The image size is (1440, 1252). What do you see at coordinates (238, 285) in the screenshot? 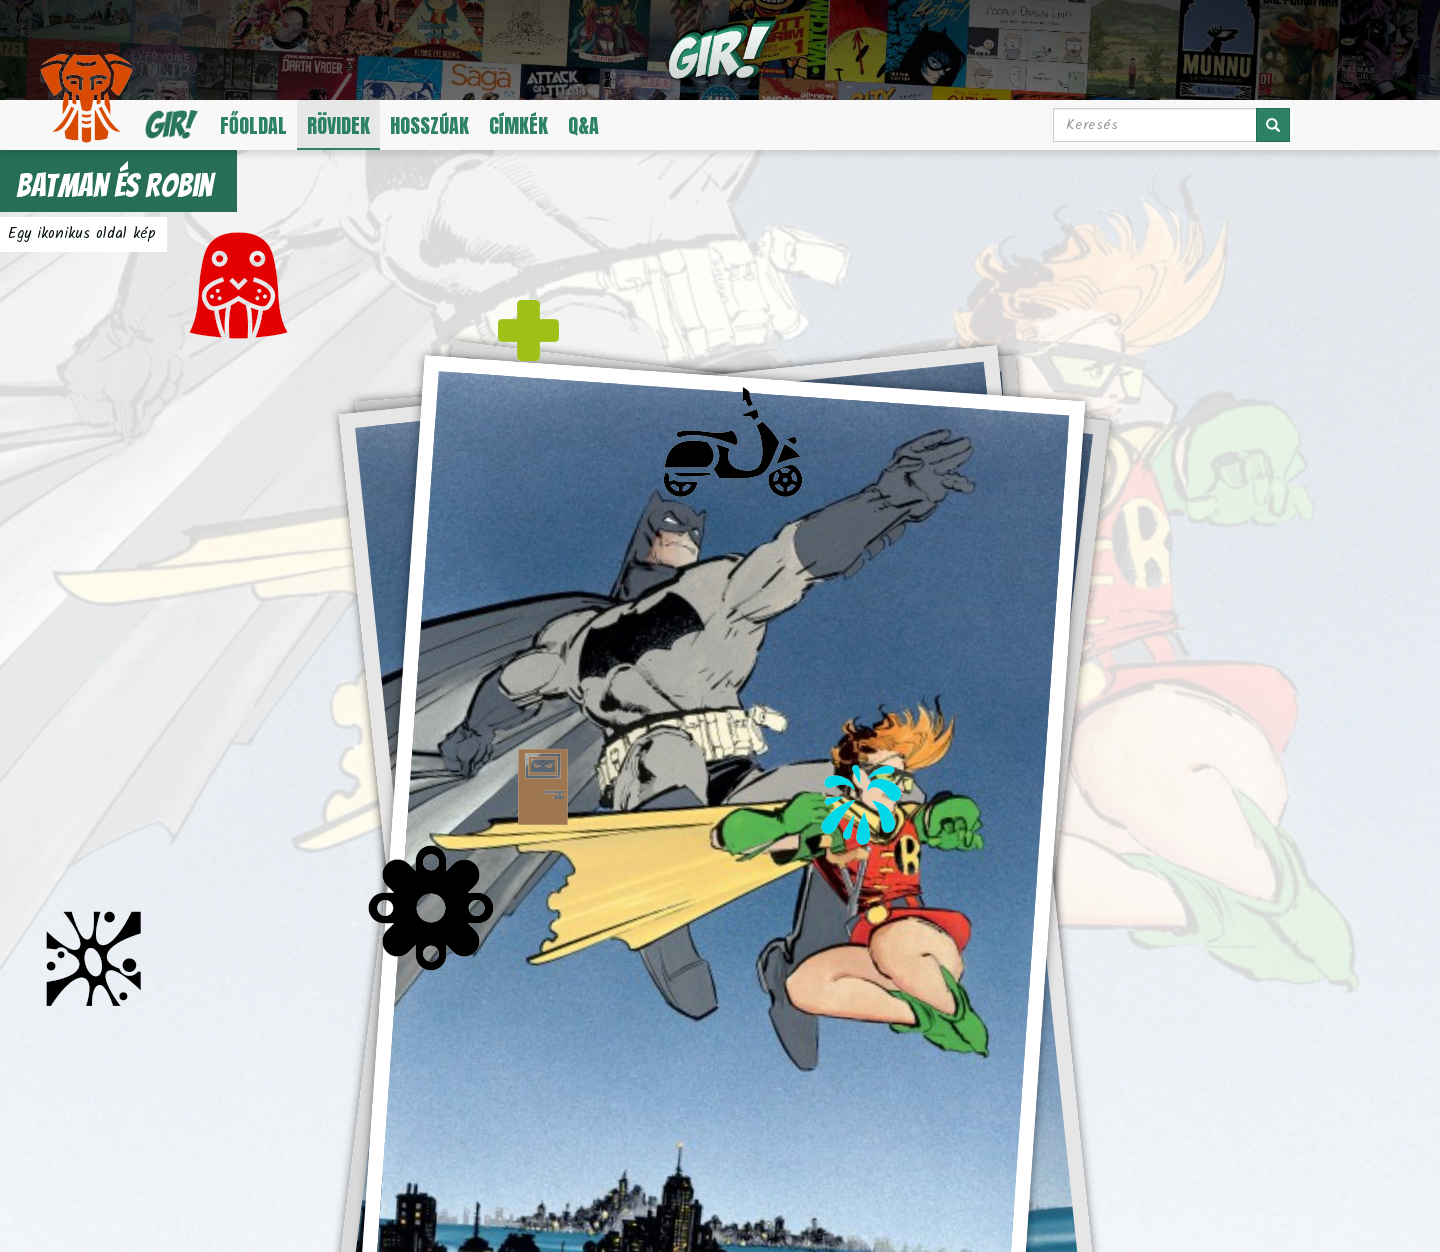
I see `walrus character or avatar icon` at bounding box center [238, 285].